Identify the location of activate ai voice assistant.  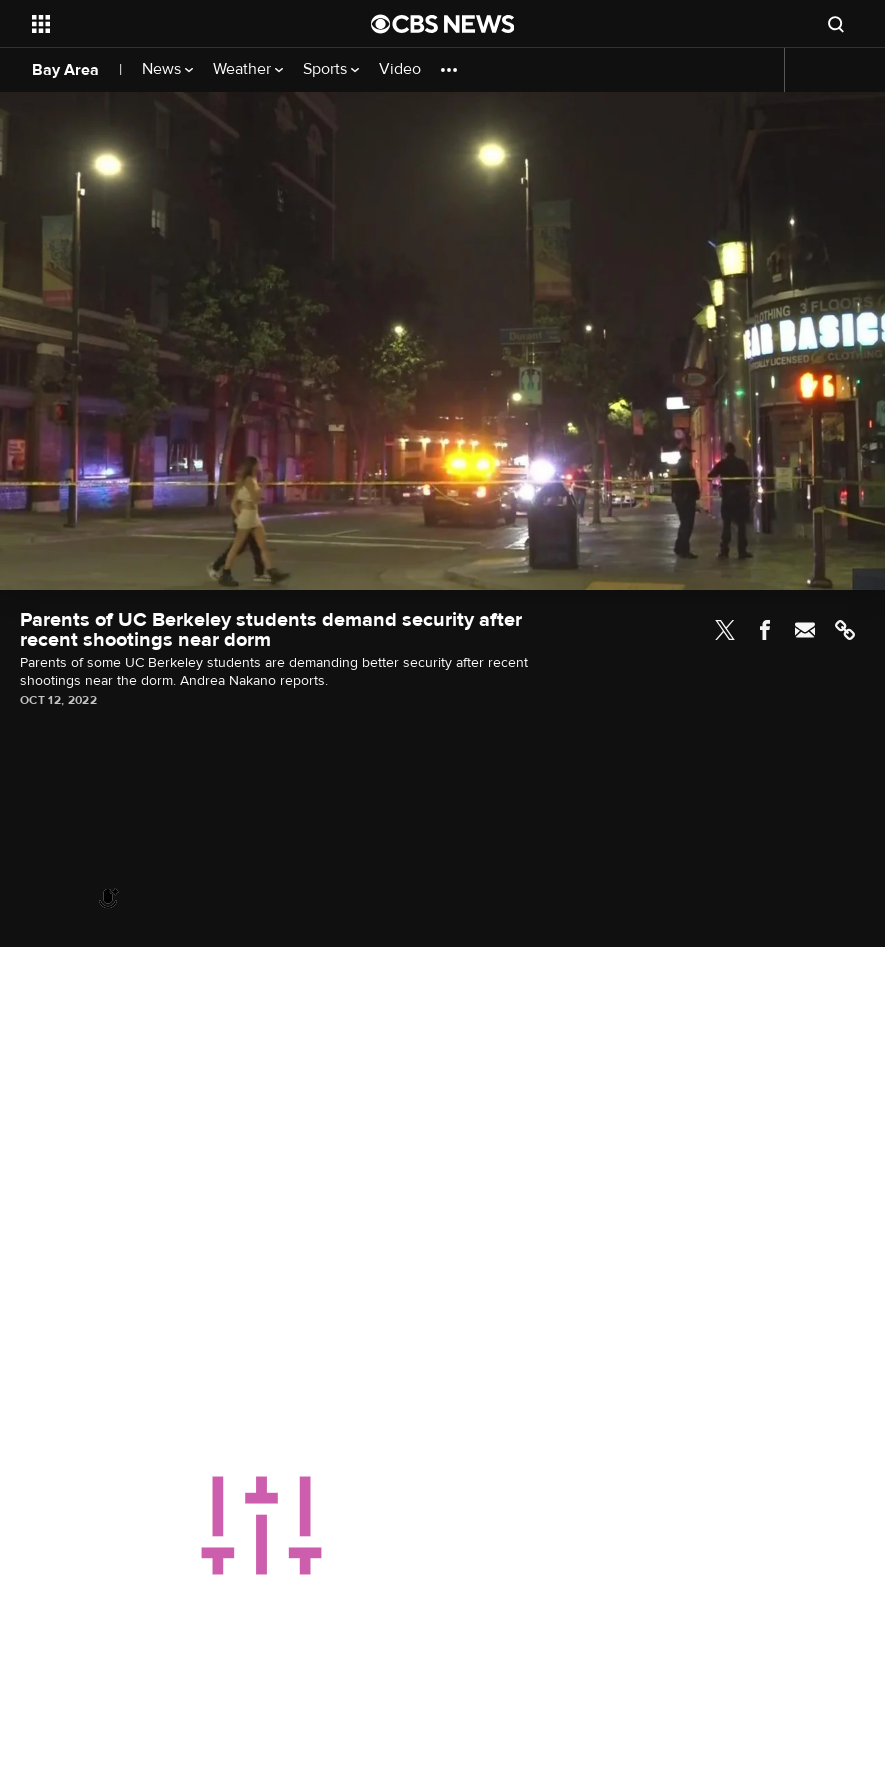
(108, 899).